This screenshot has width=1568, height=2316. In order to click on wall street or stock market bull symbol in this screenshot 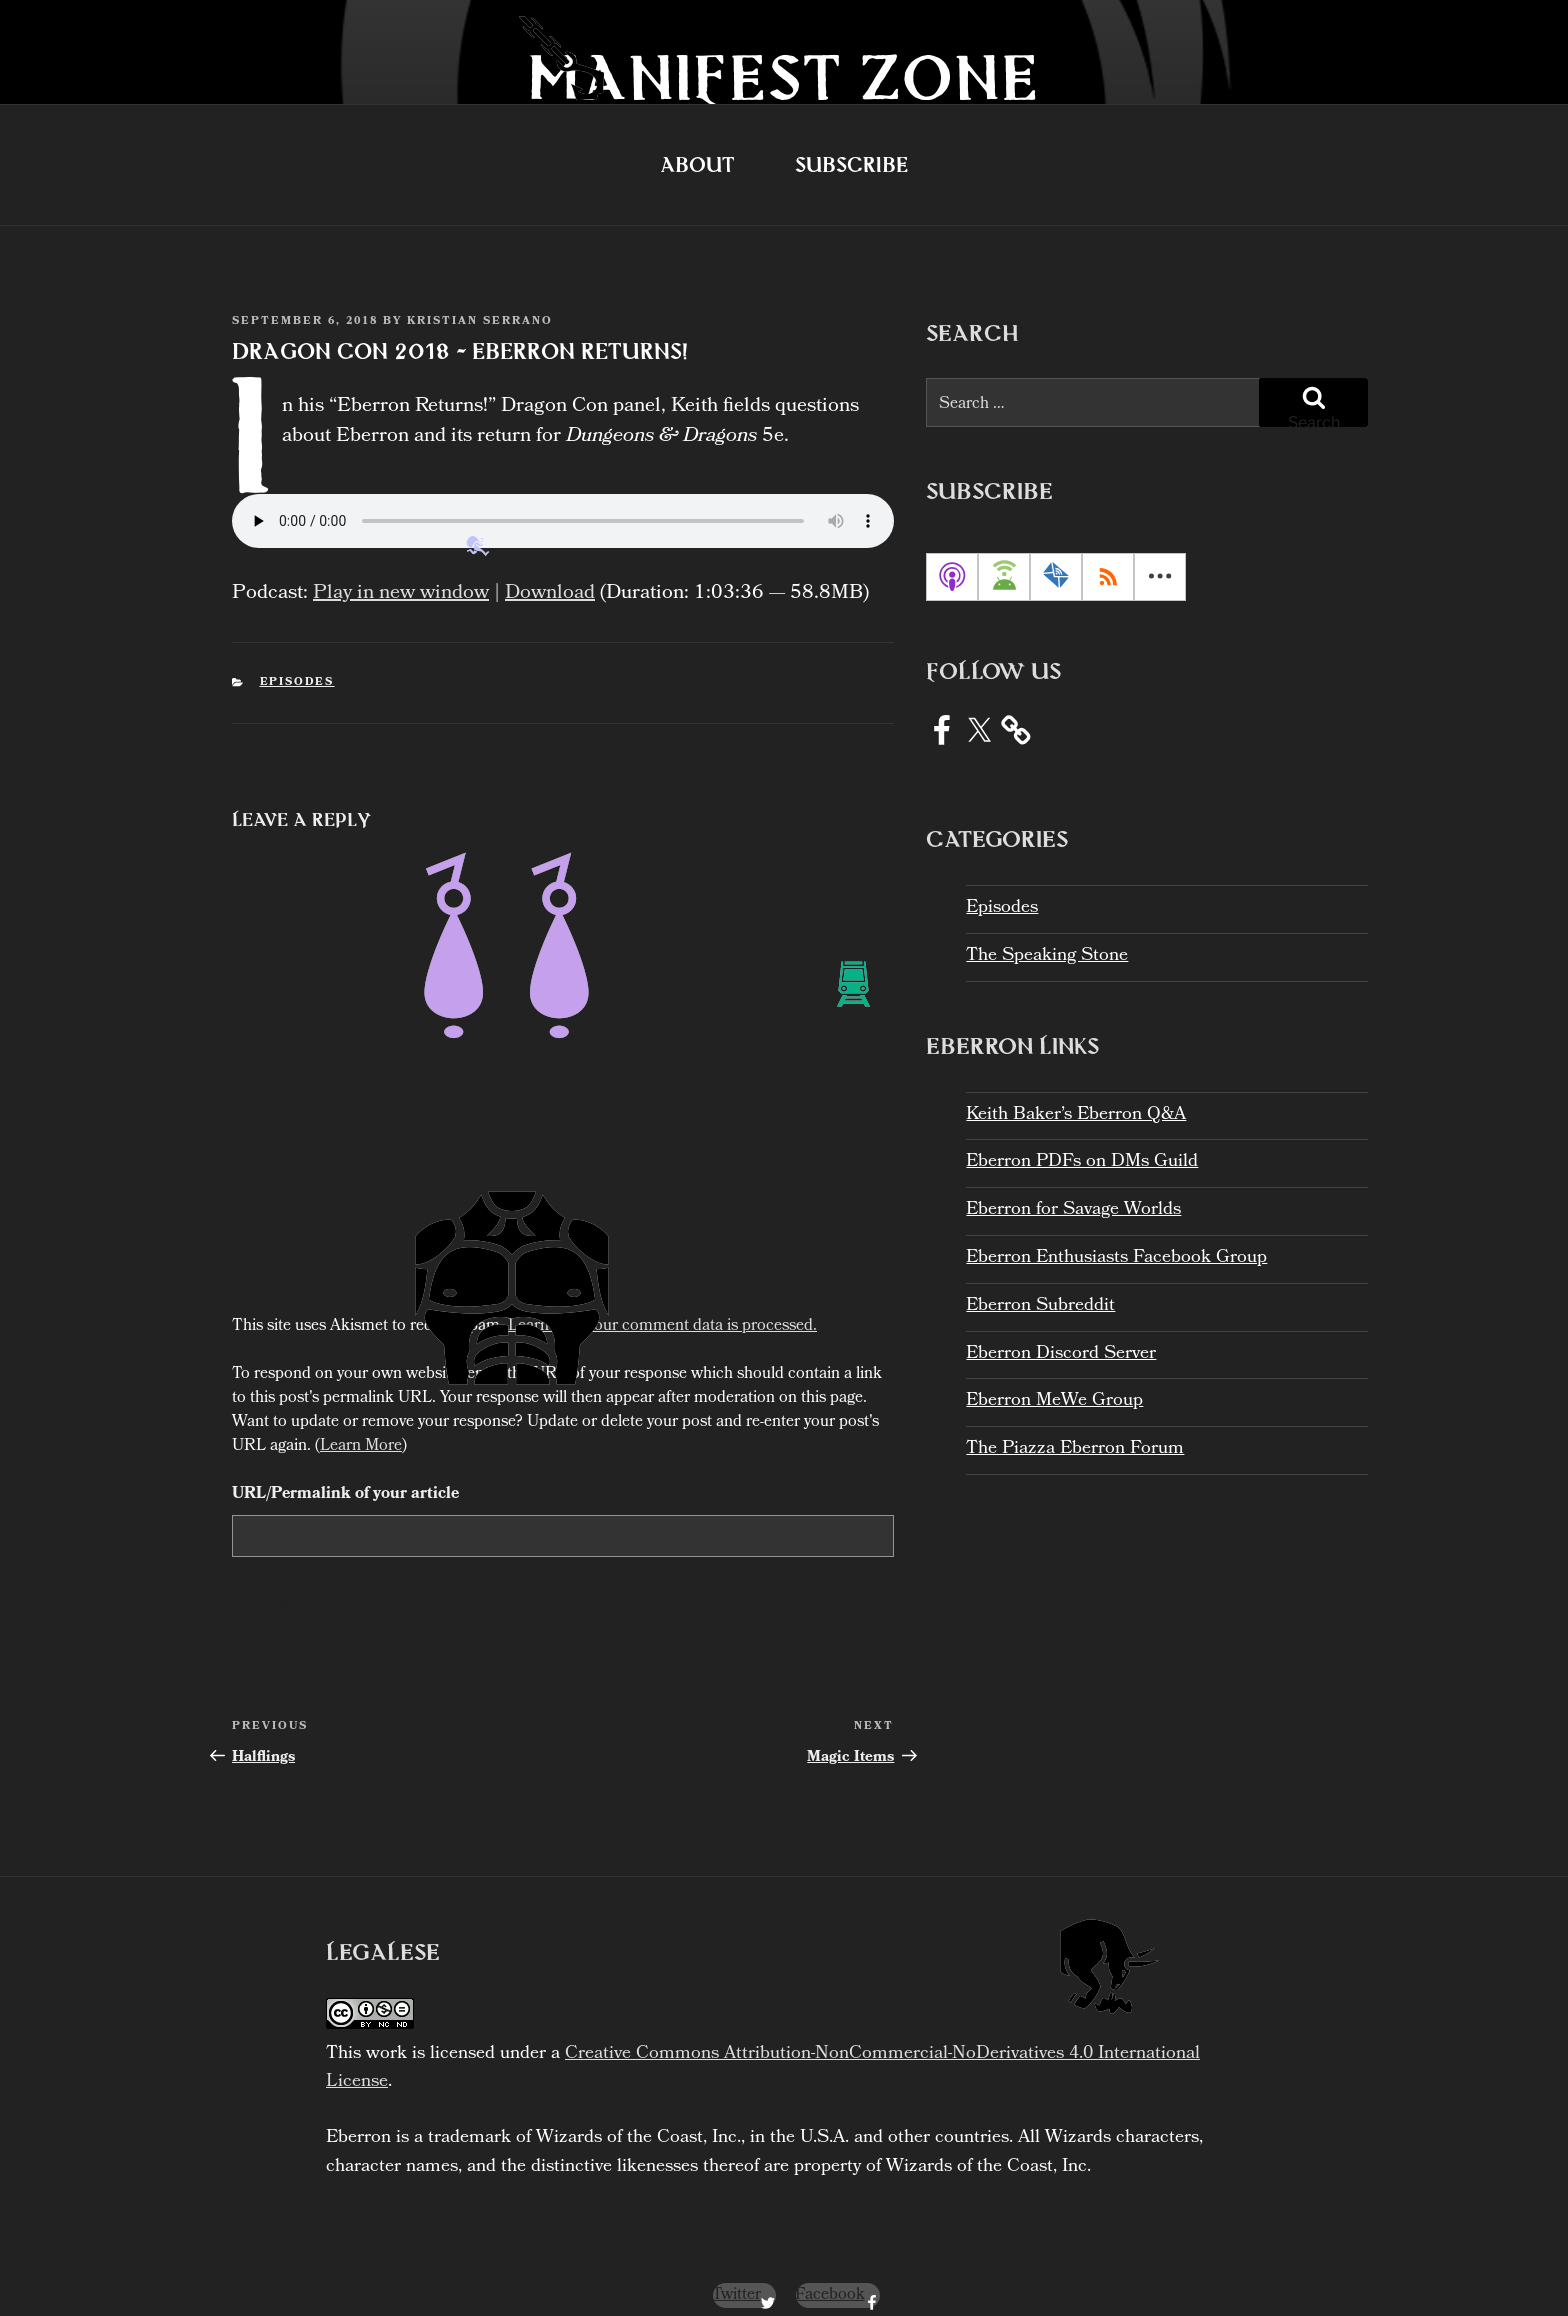, I will do `click(1112, 1962)`.